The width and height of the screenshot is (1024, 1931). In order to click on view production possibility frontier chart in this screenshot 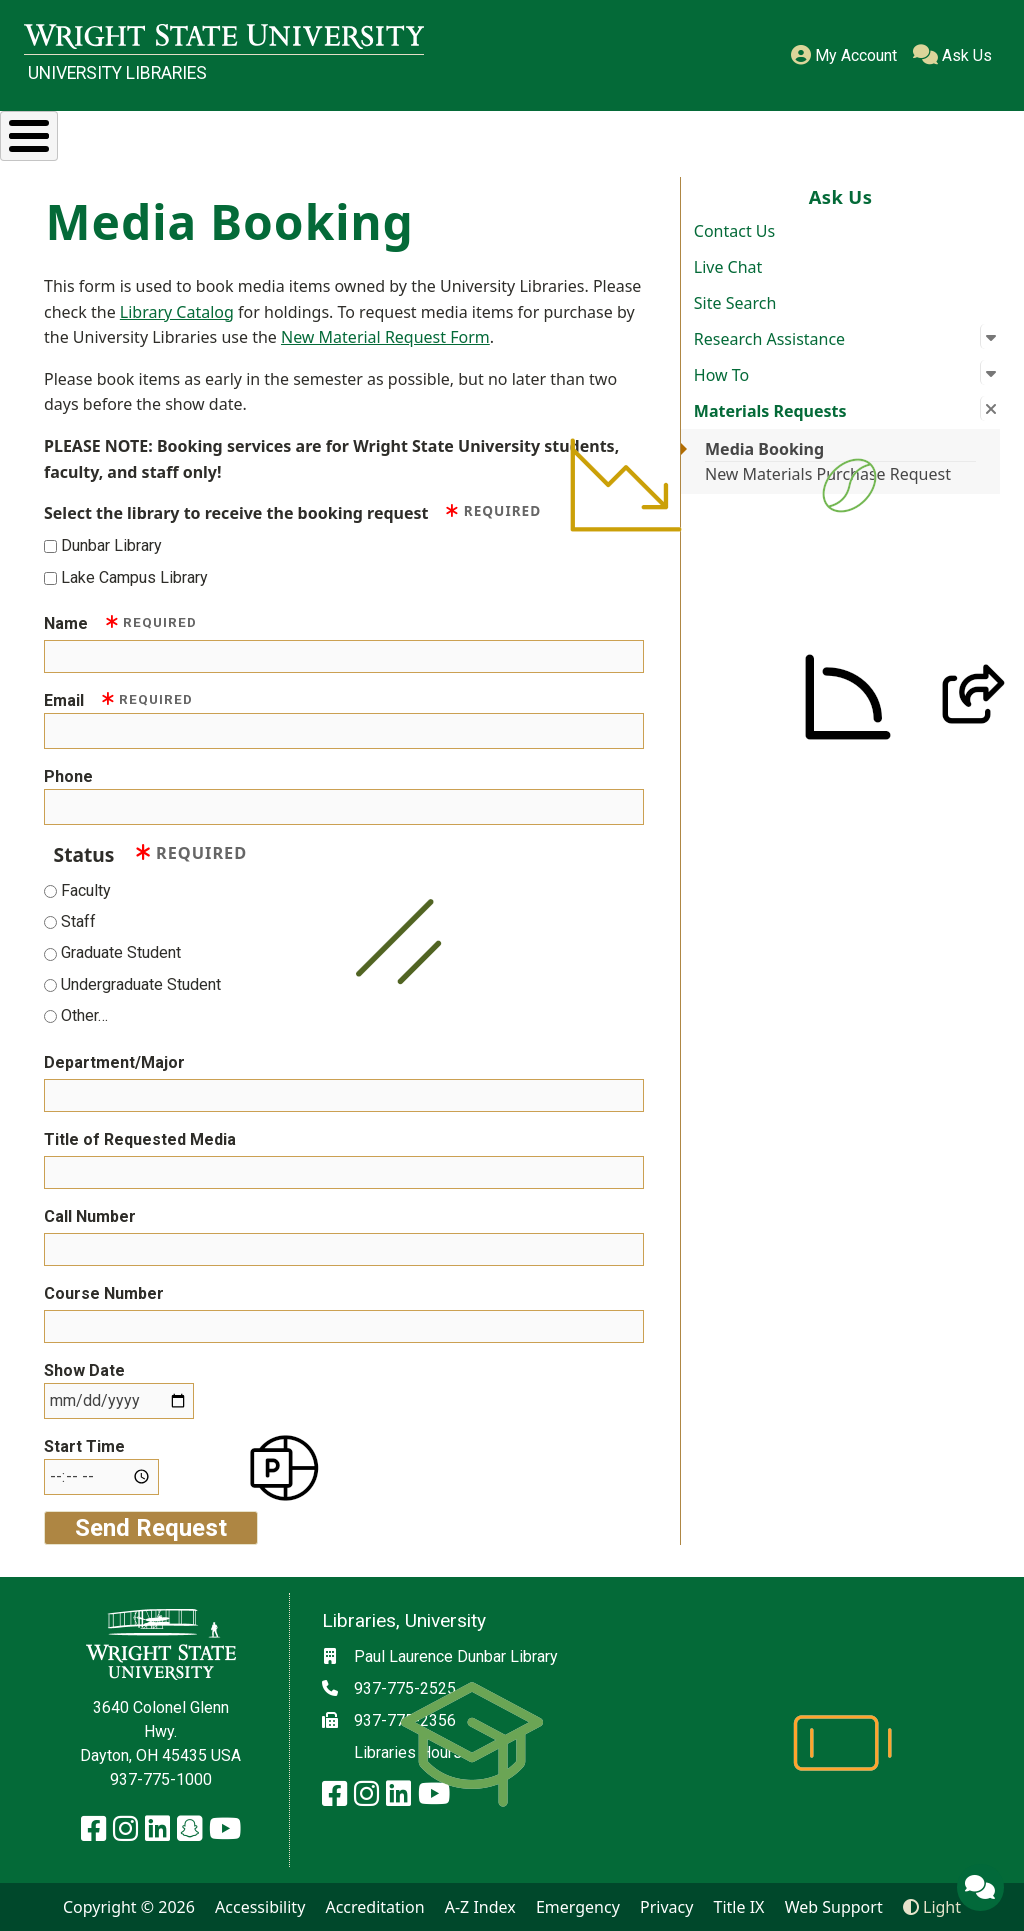, I will do `click(848, 697)`.